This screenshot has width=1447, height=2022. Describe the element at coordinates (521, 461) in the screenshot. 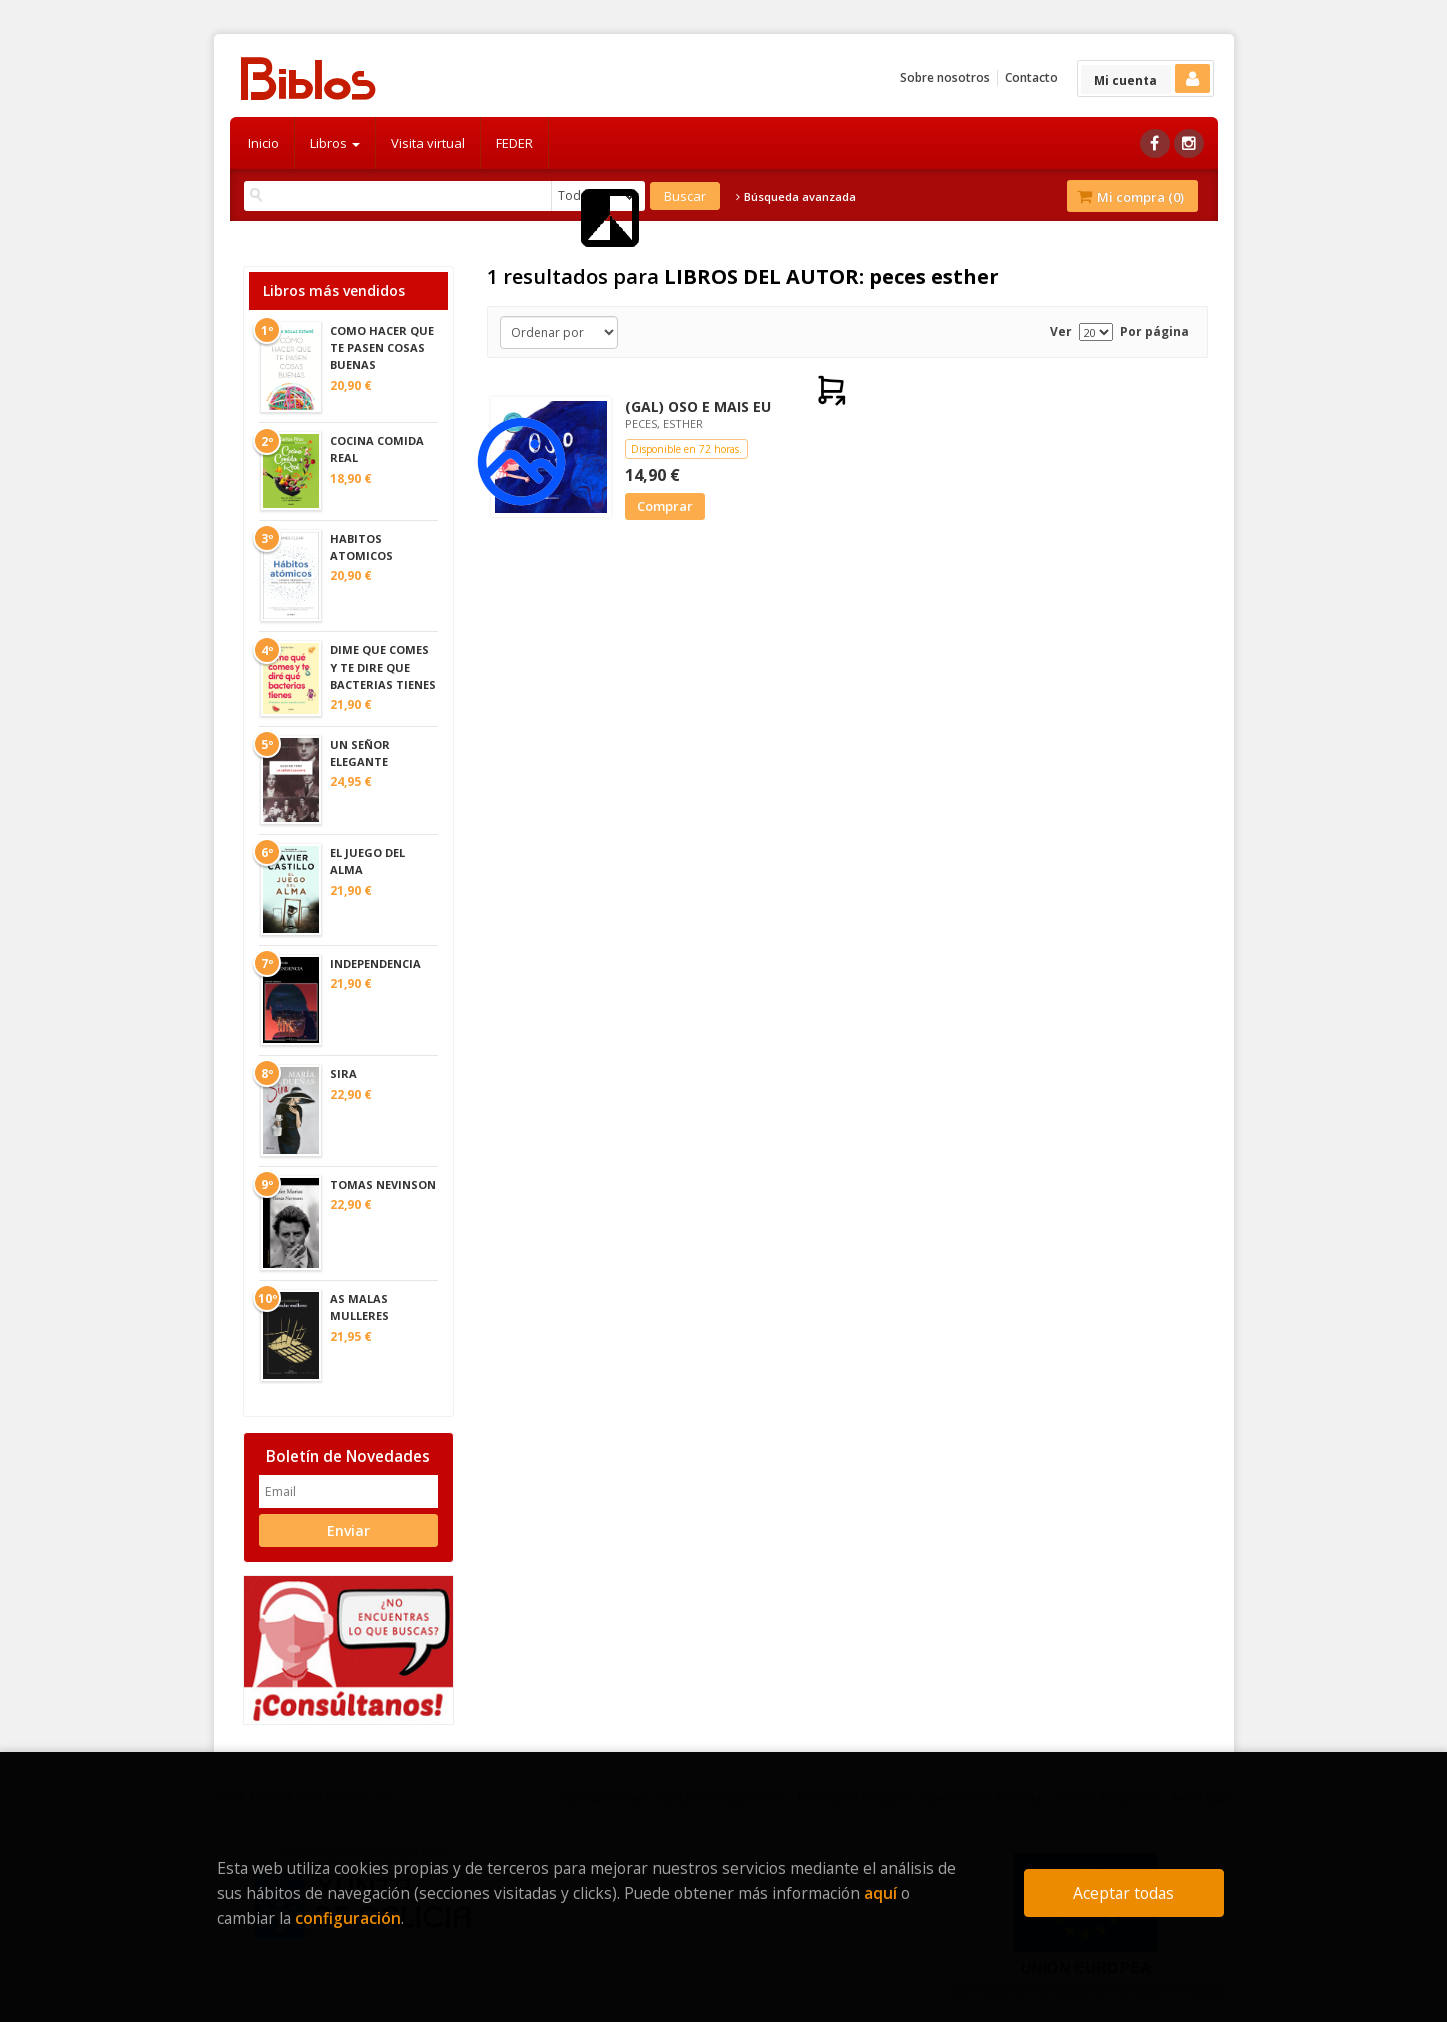

I see `view photo gallery` at that location.